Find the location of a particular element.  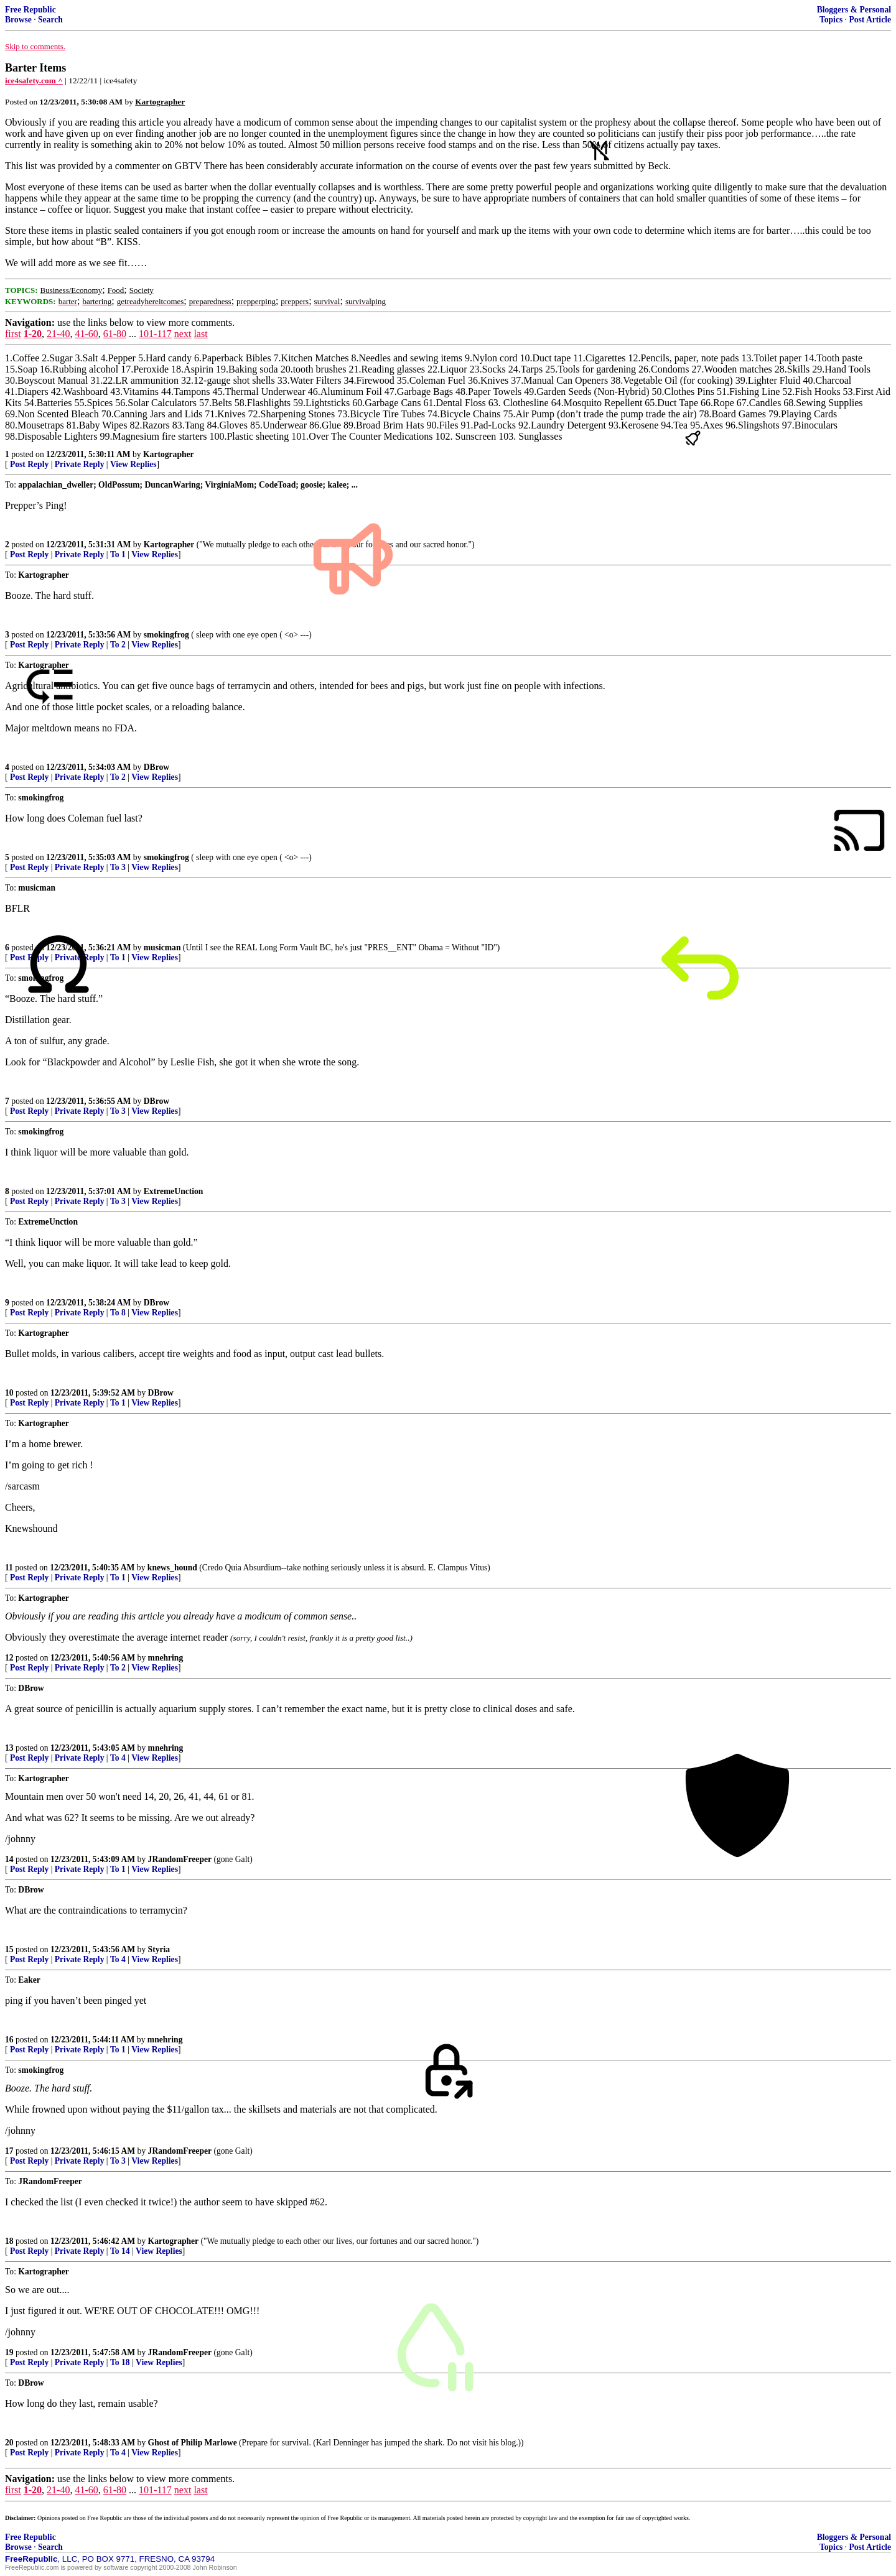

move item to lower priority in a list is located at coordinates (49, 685).